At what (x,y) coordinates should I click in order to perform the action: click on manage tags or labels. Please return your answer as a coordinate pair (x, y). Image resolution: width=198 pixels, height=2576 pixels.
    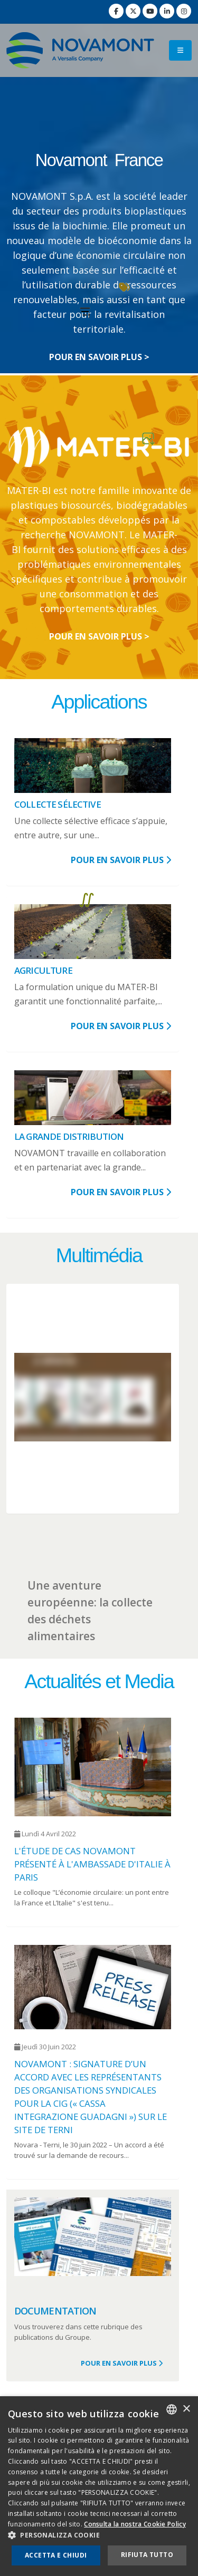
    Looking at the image, I should click on (124, 286).